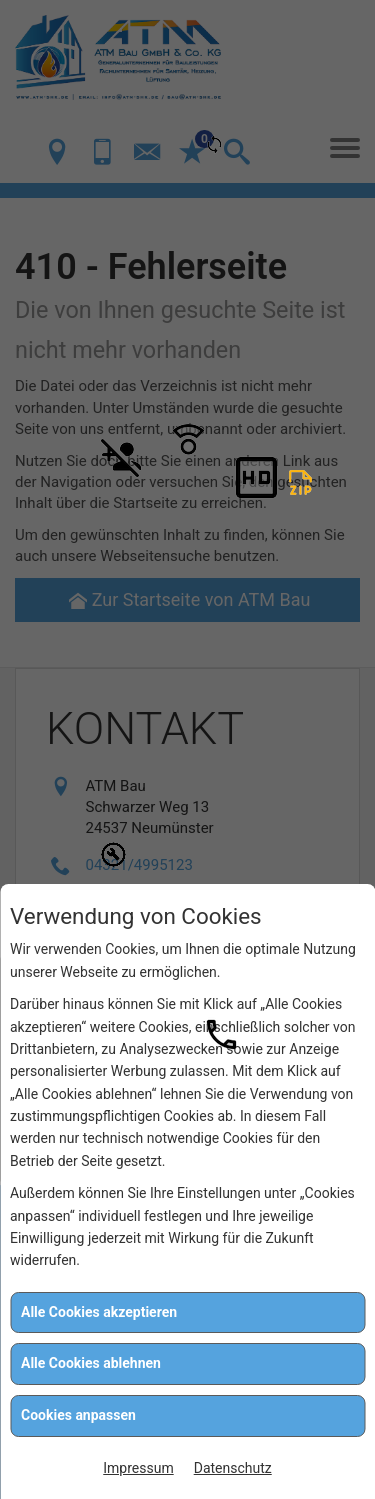 Image resolution: width=375 pixels, height=1499 pixels. I want to click on calibrate your device's compass, so click(188, 438).